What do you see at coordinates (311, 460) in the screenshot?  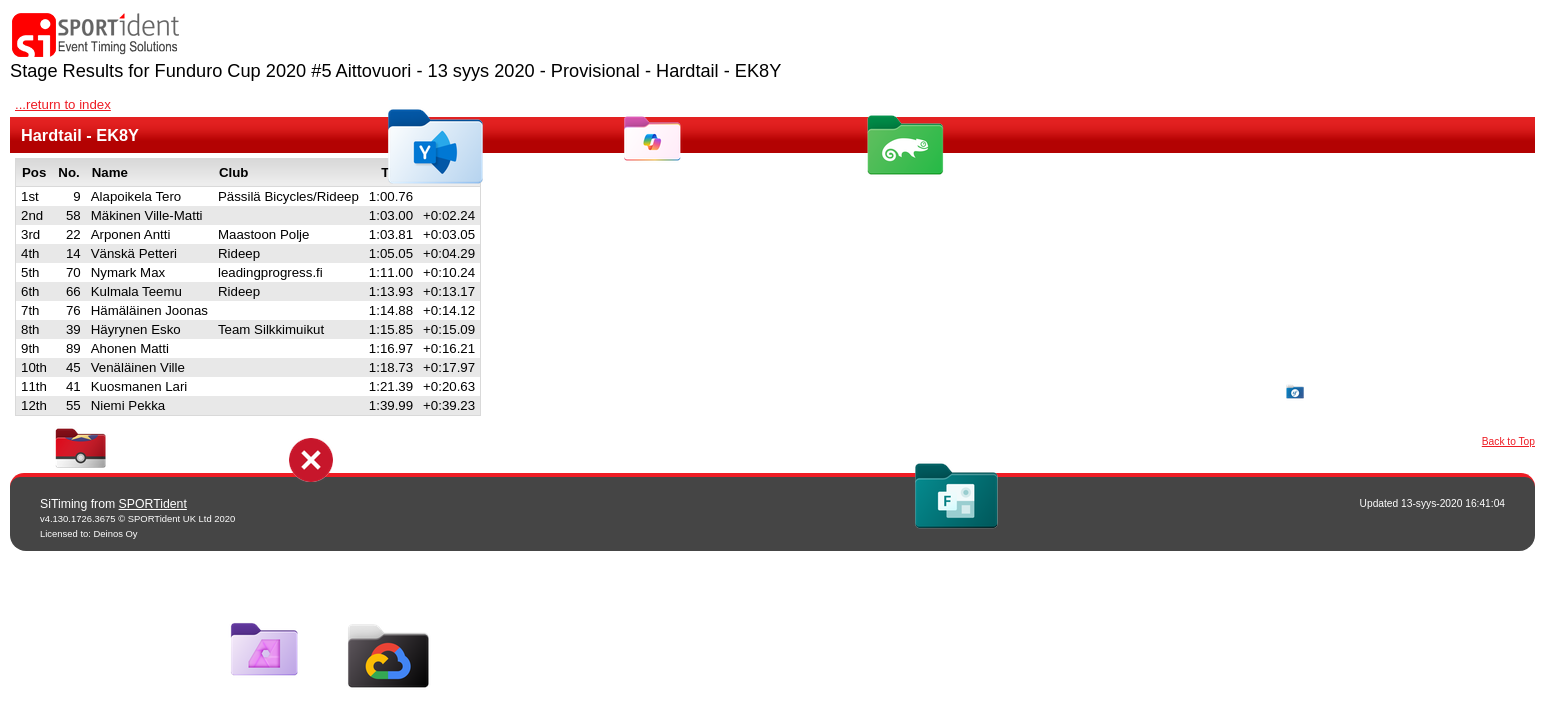 I see `close the current dialog or modal window` at bounding box center [311, 460].